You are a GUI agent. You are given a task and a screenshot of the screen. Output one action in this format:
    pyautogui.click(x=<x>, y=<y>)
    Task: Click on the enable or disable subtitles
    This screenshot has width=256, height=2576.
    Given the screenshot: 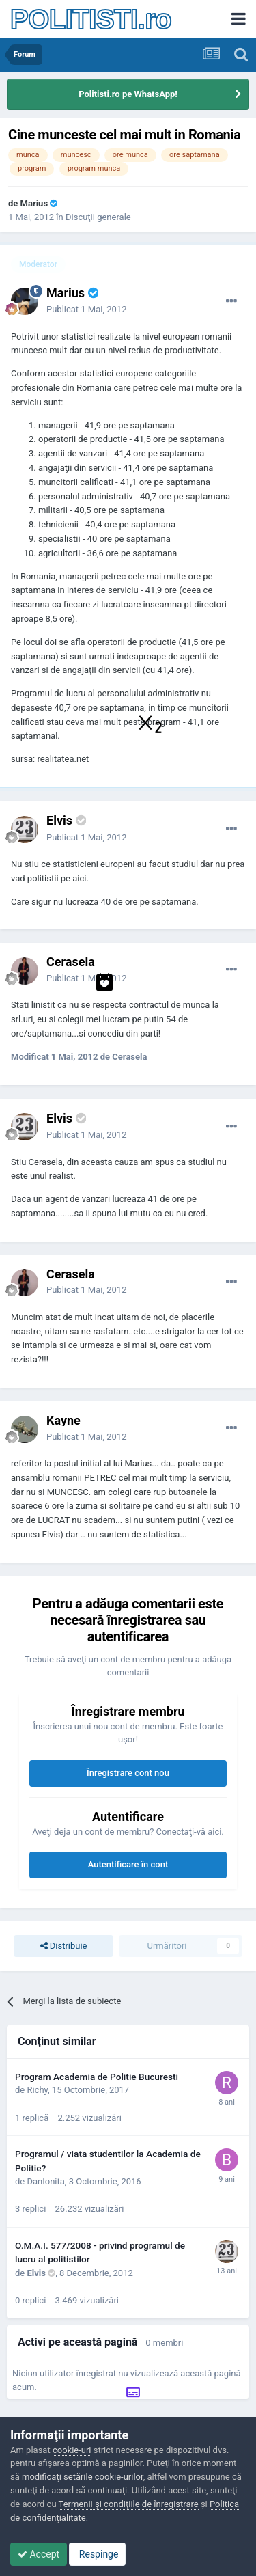 What is the action you would take?
    pyautogui.click(x=133, y=2392)
    